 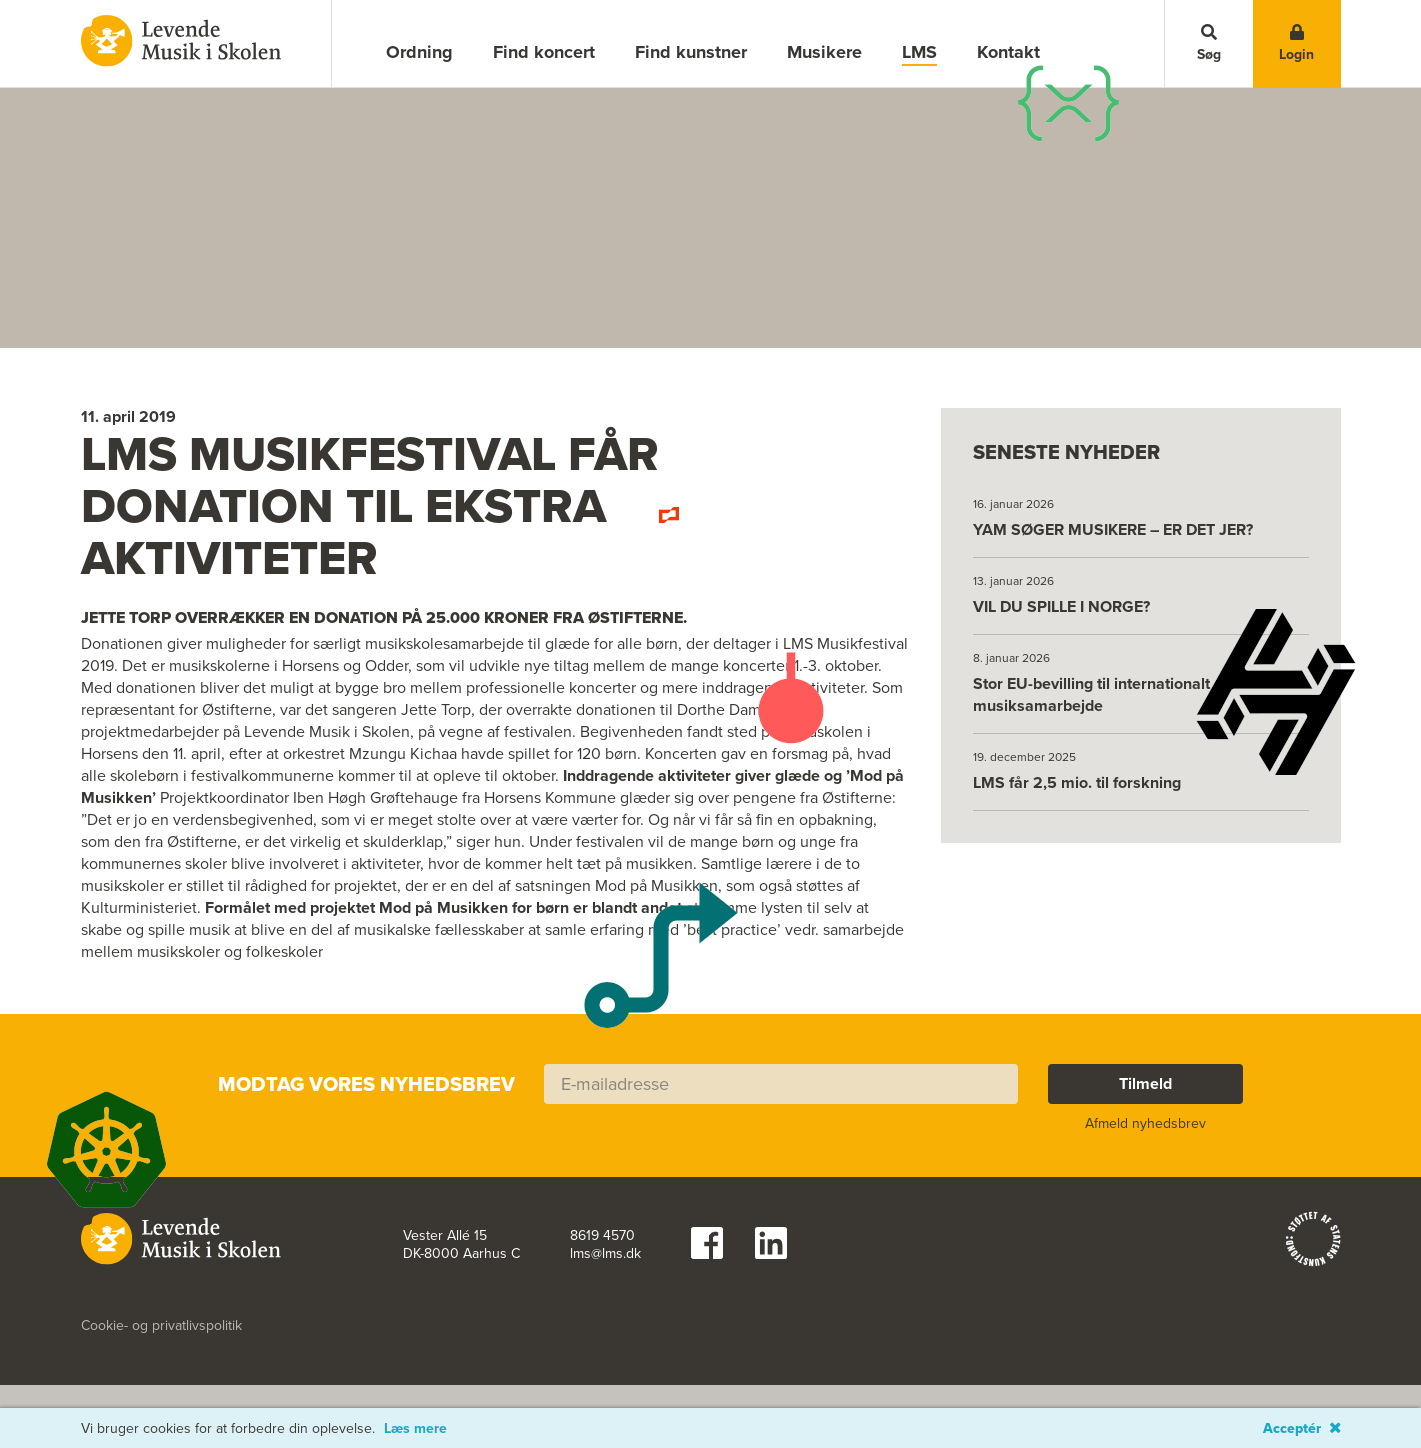 I want to click on get directions or navigation guidance, so click(x=661, y=959).